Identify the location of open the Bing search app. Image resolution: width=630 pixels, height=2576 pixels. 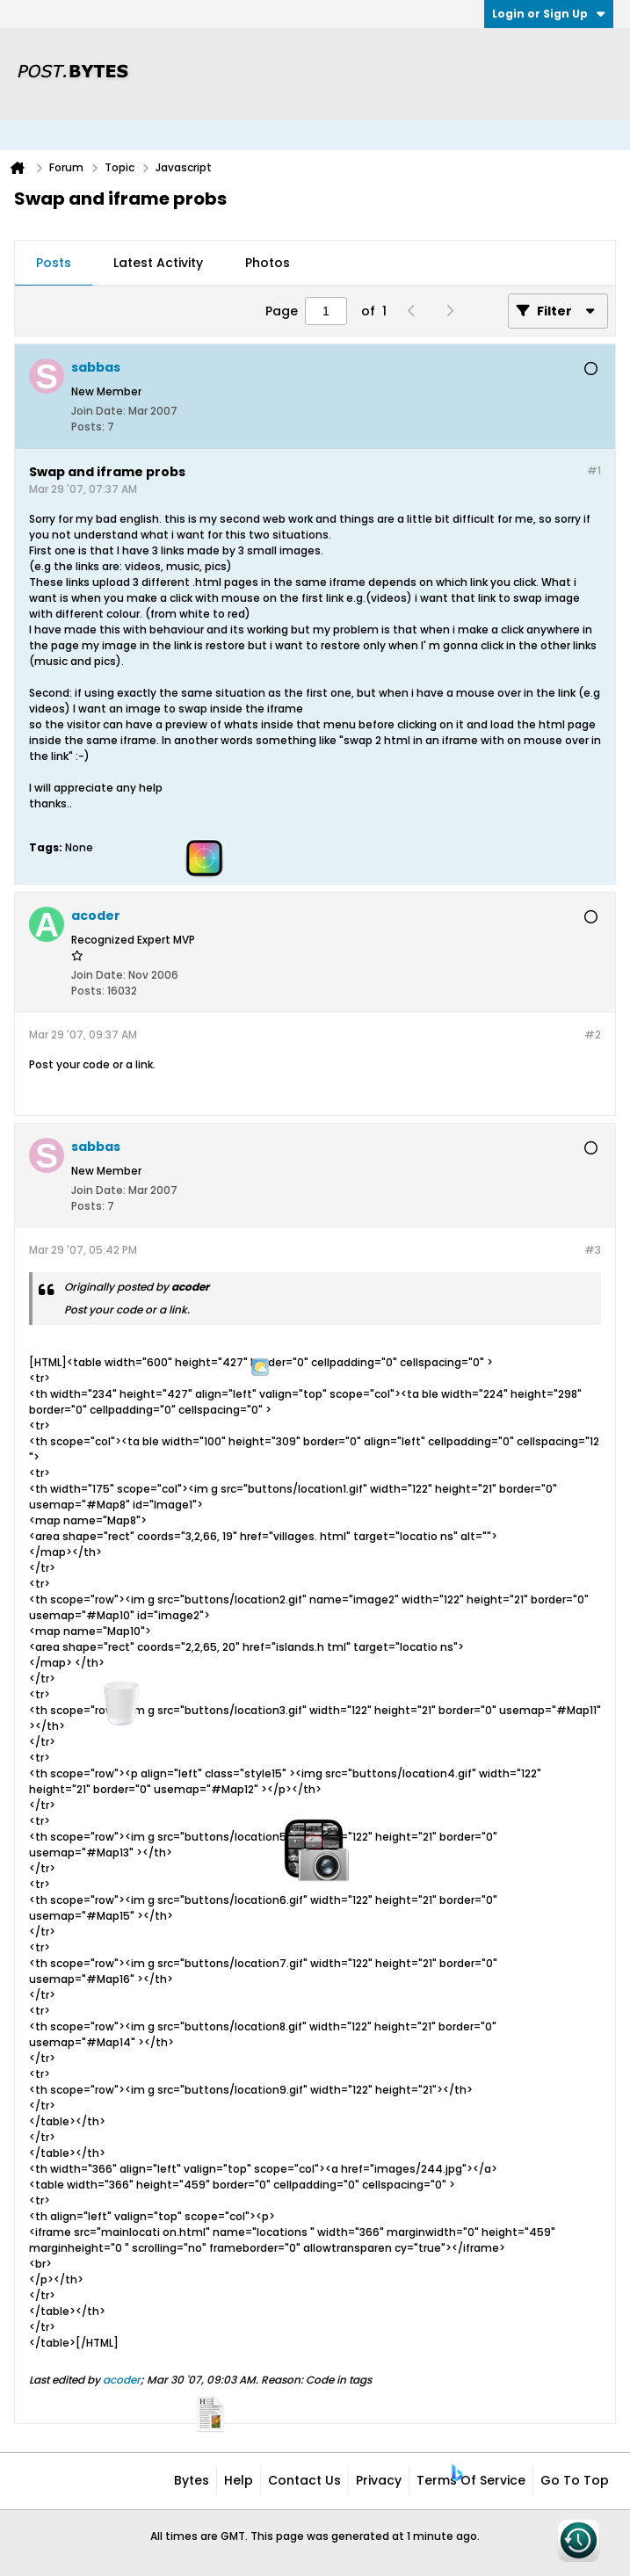
(457, 2472).